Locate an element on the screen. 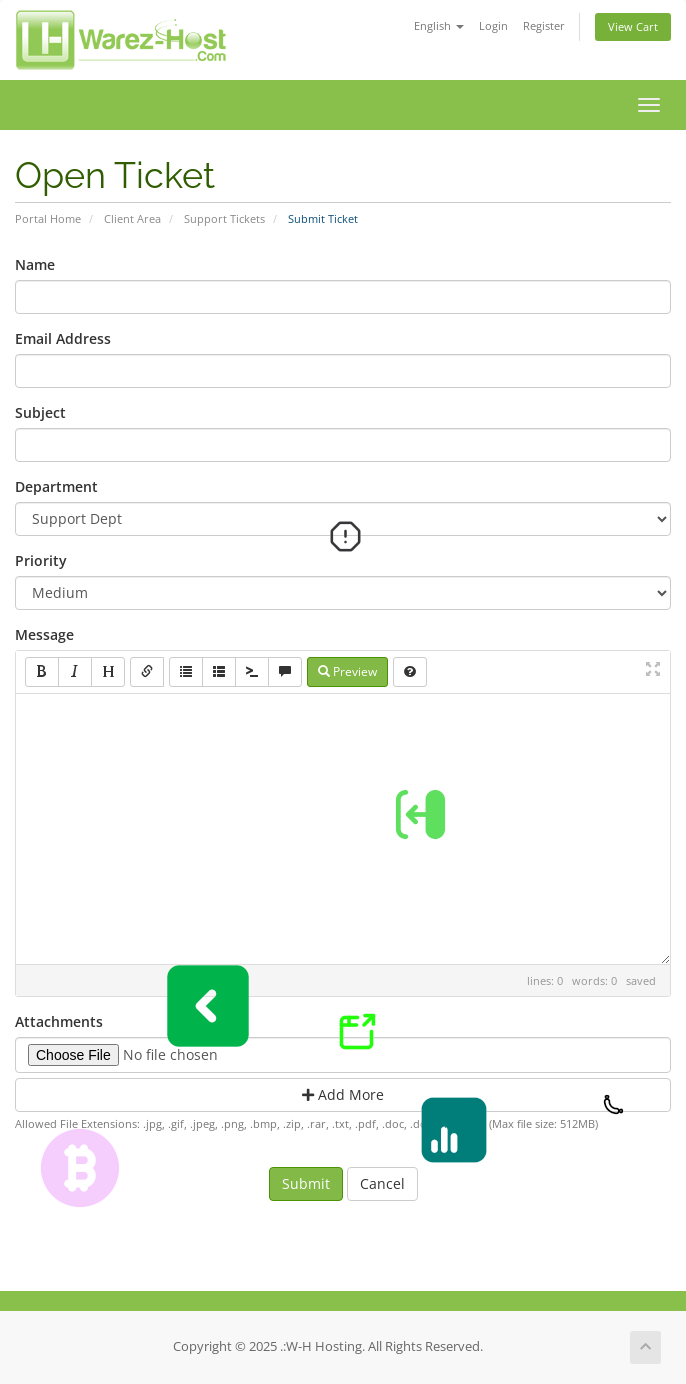  indicates a critical warning or error state is located at coordinates (345, 536).